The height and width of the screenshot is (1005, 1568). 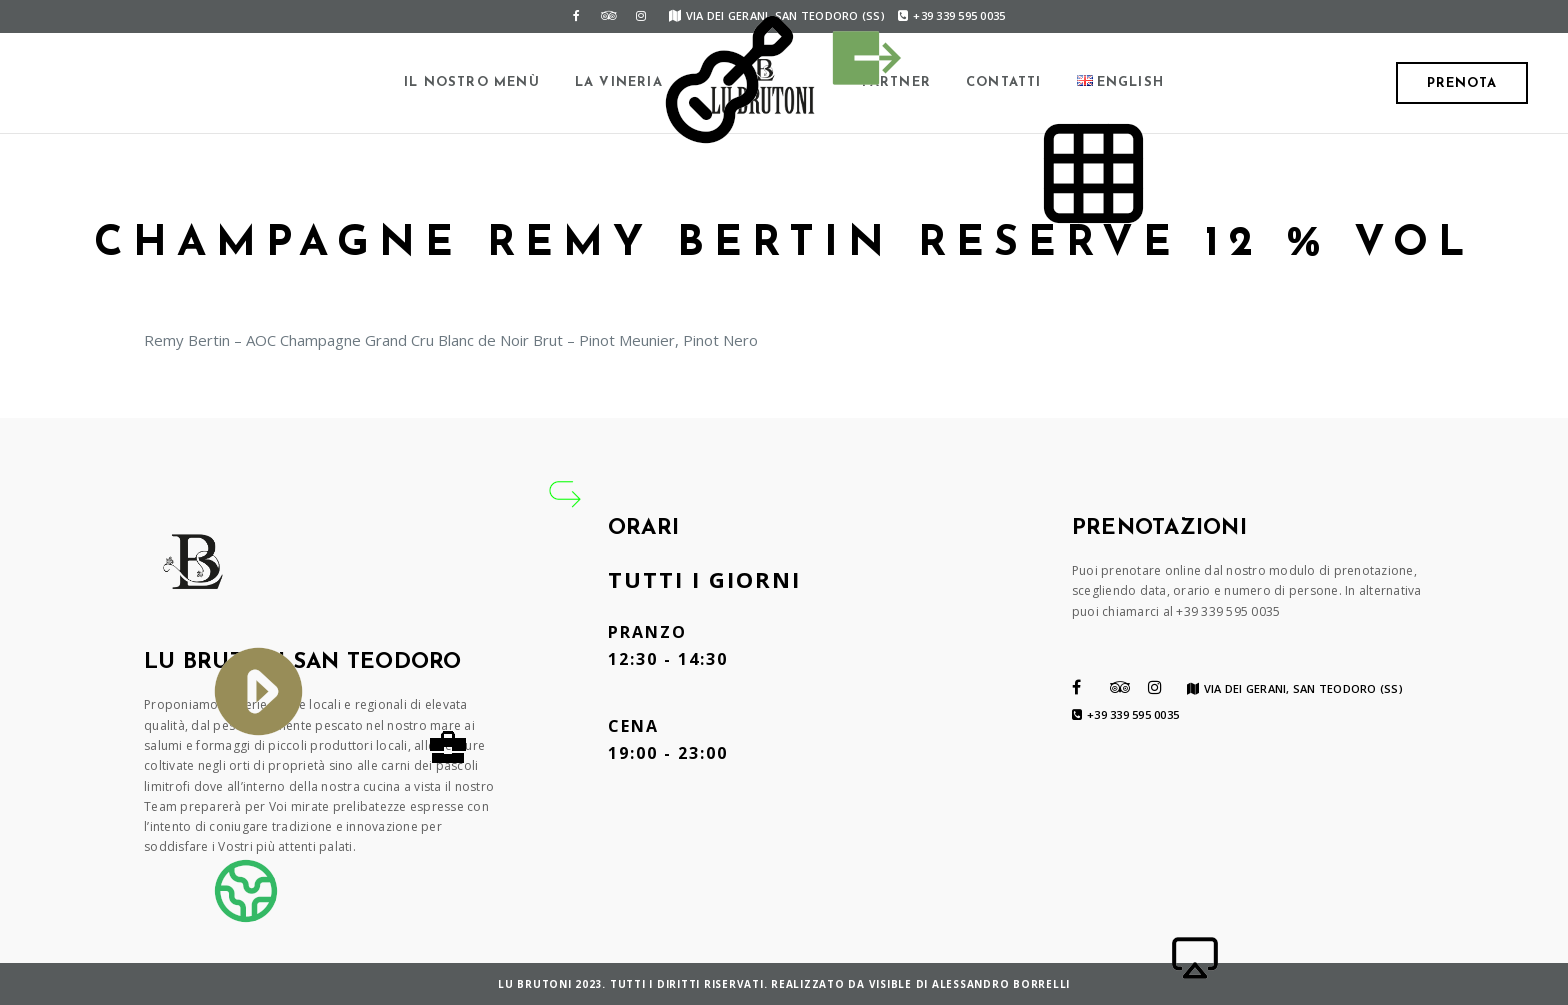 I want to click on log out of your account, so click(x=867, y=58).